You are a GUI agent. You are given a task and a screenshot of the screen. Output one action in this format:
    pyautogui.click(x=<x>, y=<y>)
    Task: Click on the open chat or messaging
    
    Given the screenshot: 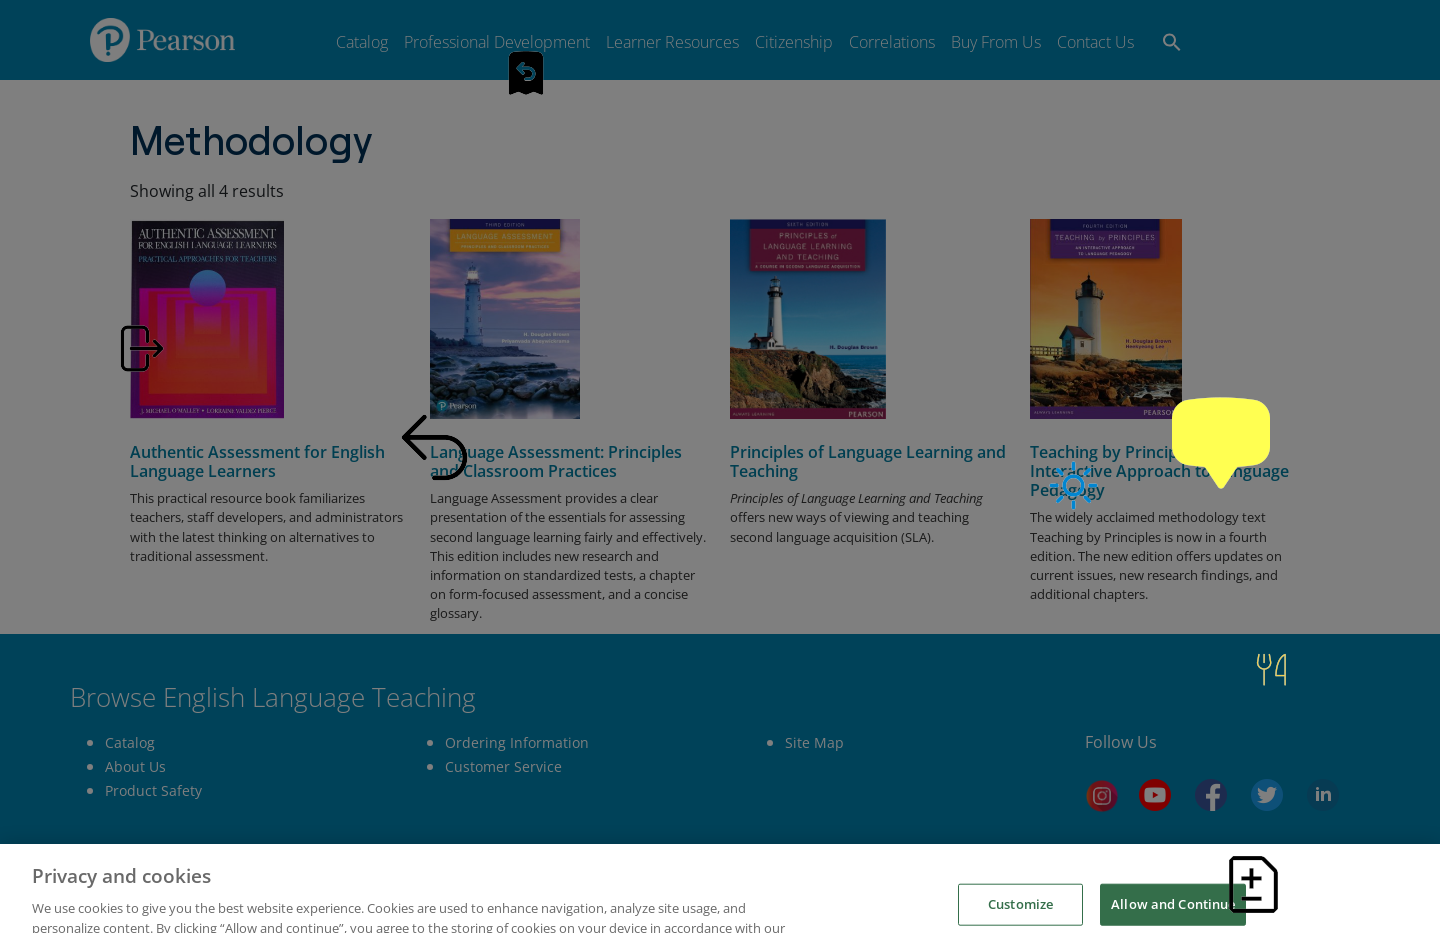 What is the action you would take?
    pyautogui.click(x=1221, y=443)
    